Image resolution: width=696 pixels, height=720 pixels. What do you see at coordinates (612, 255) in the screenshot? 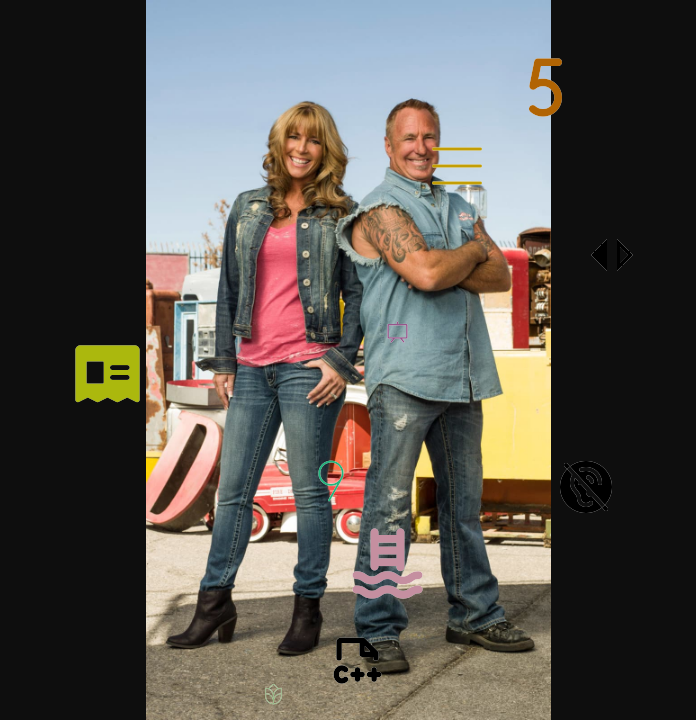
I see `switch to the right panel or view` at bounding box center [612, 255].